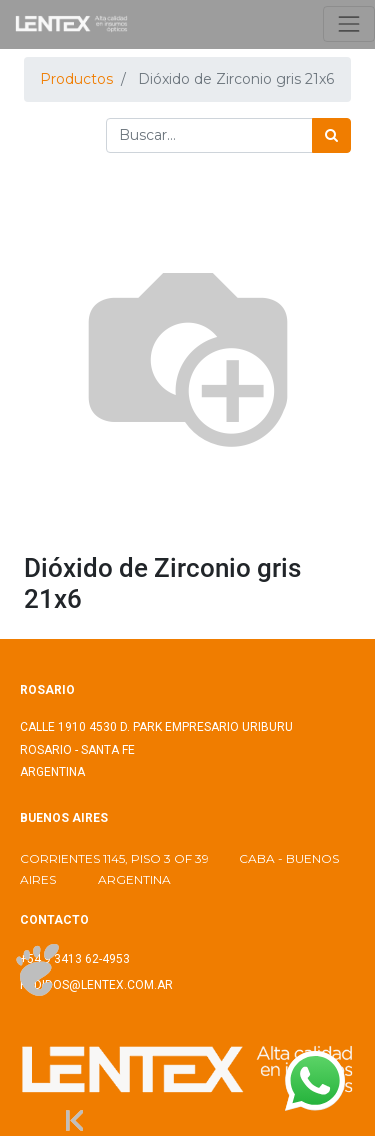 This screenshot has height=1136, width=375. What do you see at coordinates (36, 970) in the screenshot?
I see `access the GNOME desktop home or start menu` at bounding box center [36, 970].